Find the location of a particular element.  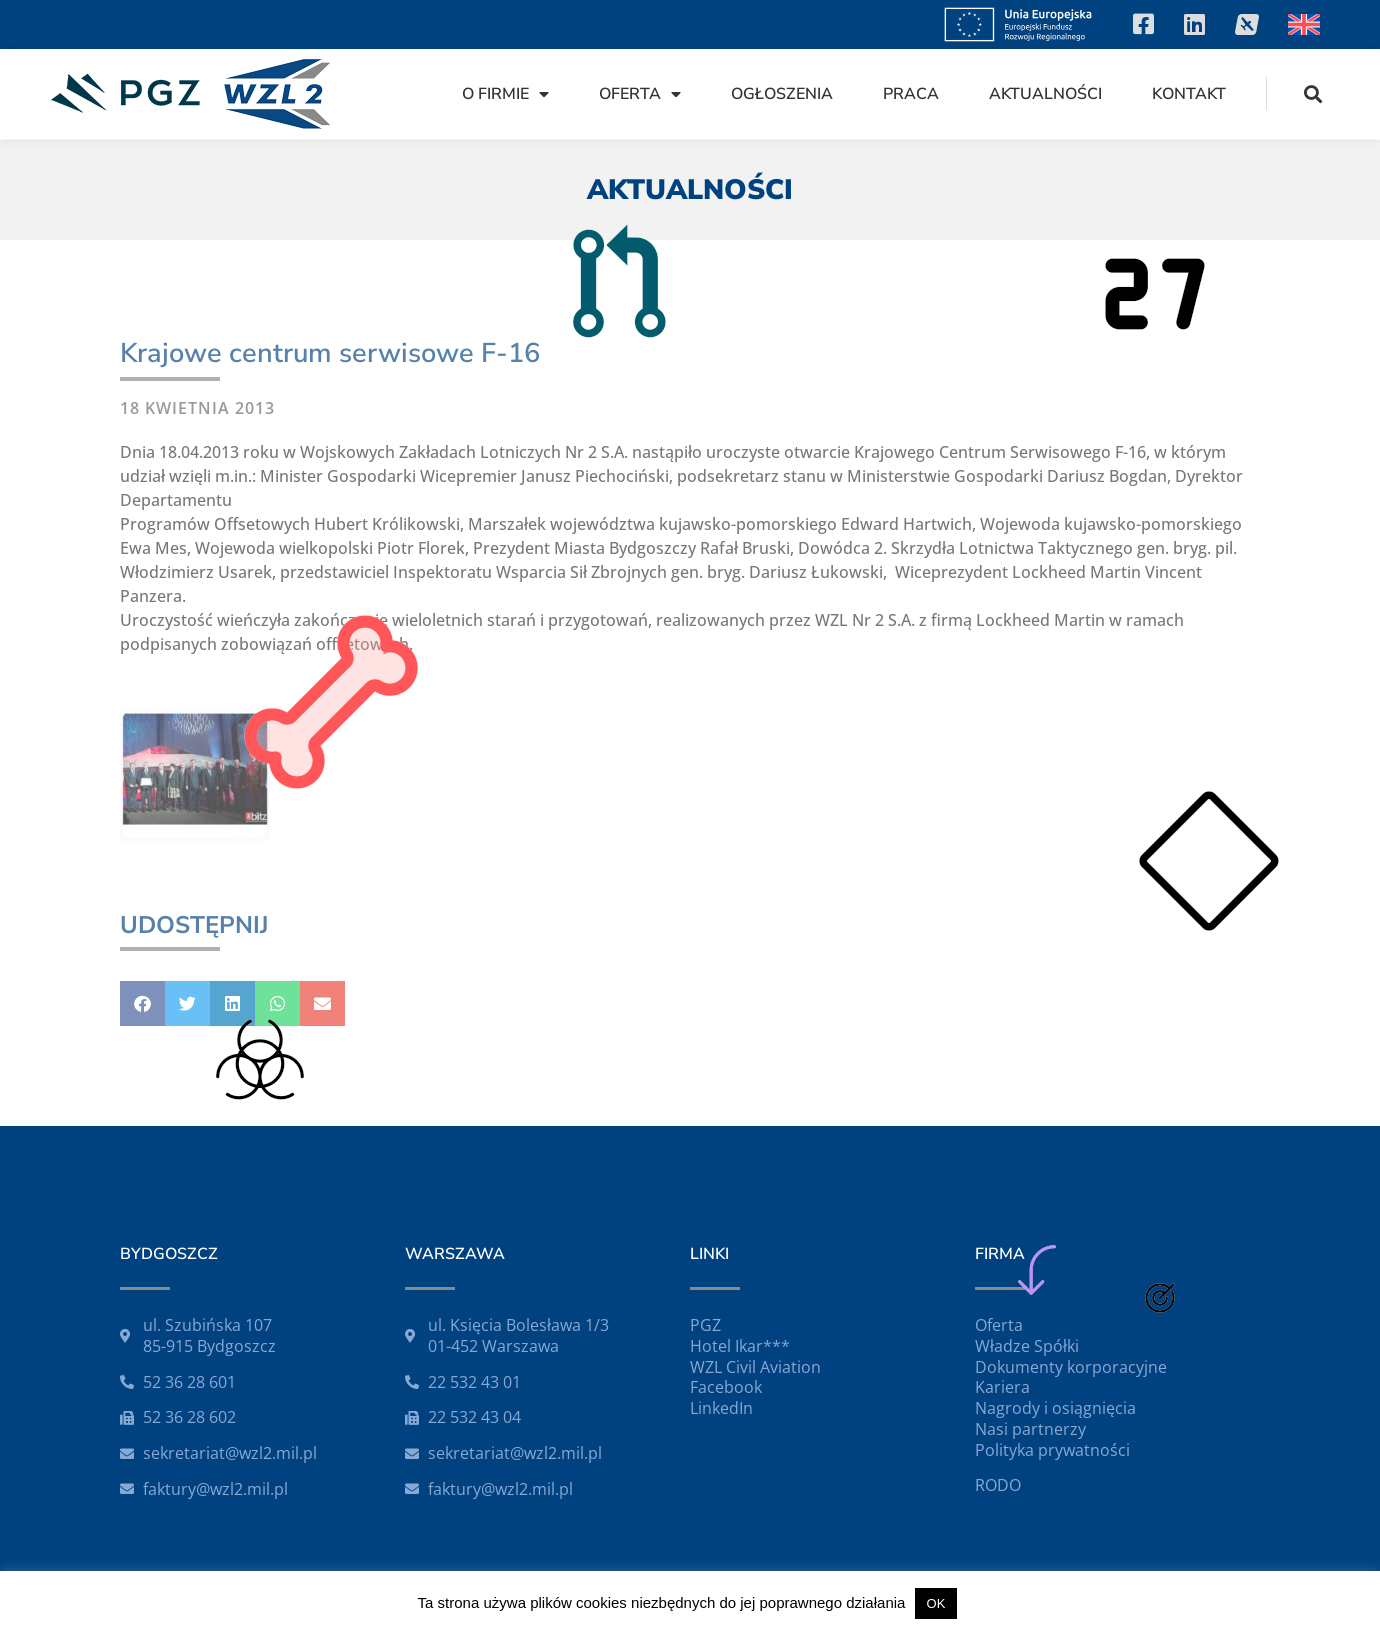

indicates item number 27 in a list or sequence is located at coordinates (1155, 294).